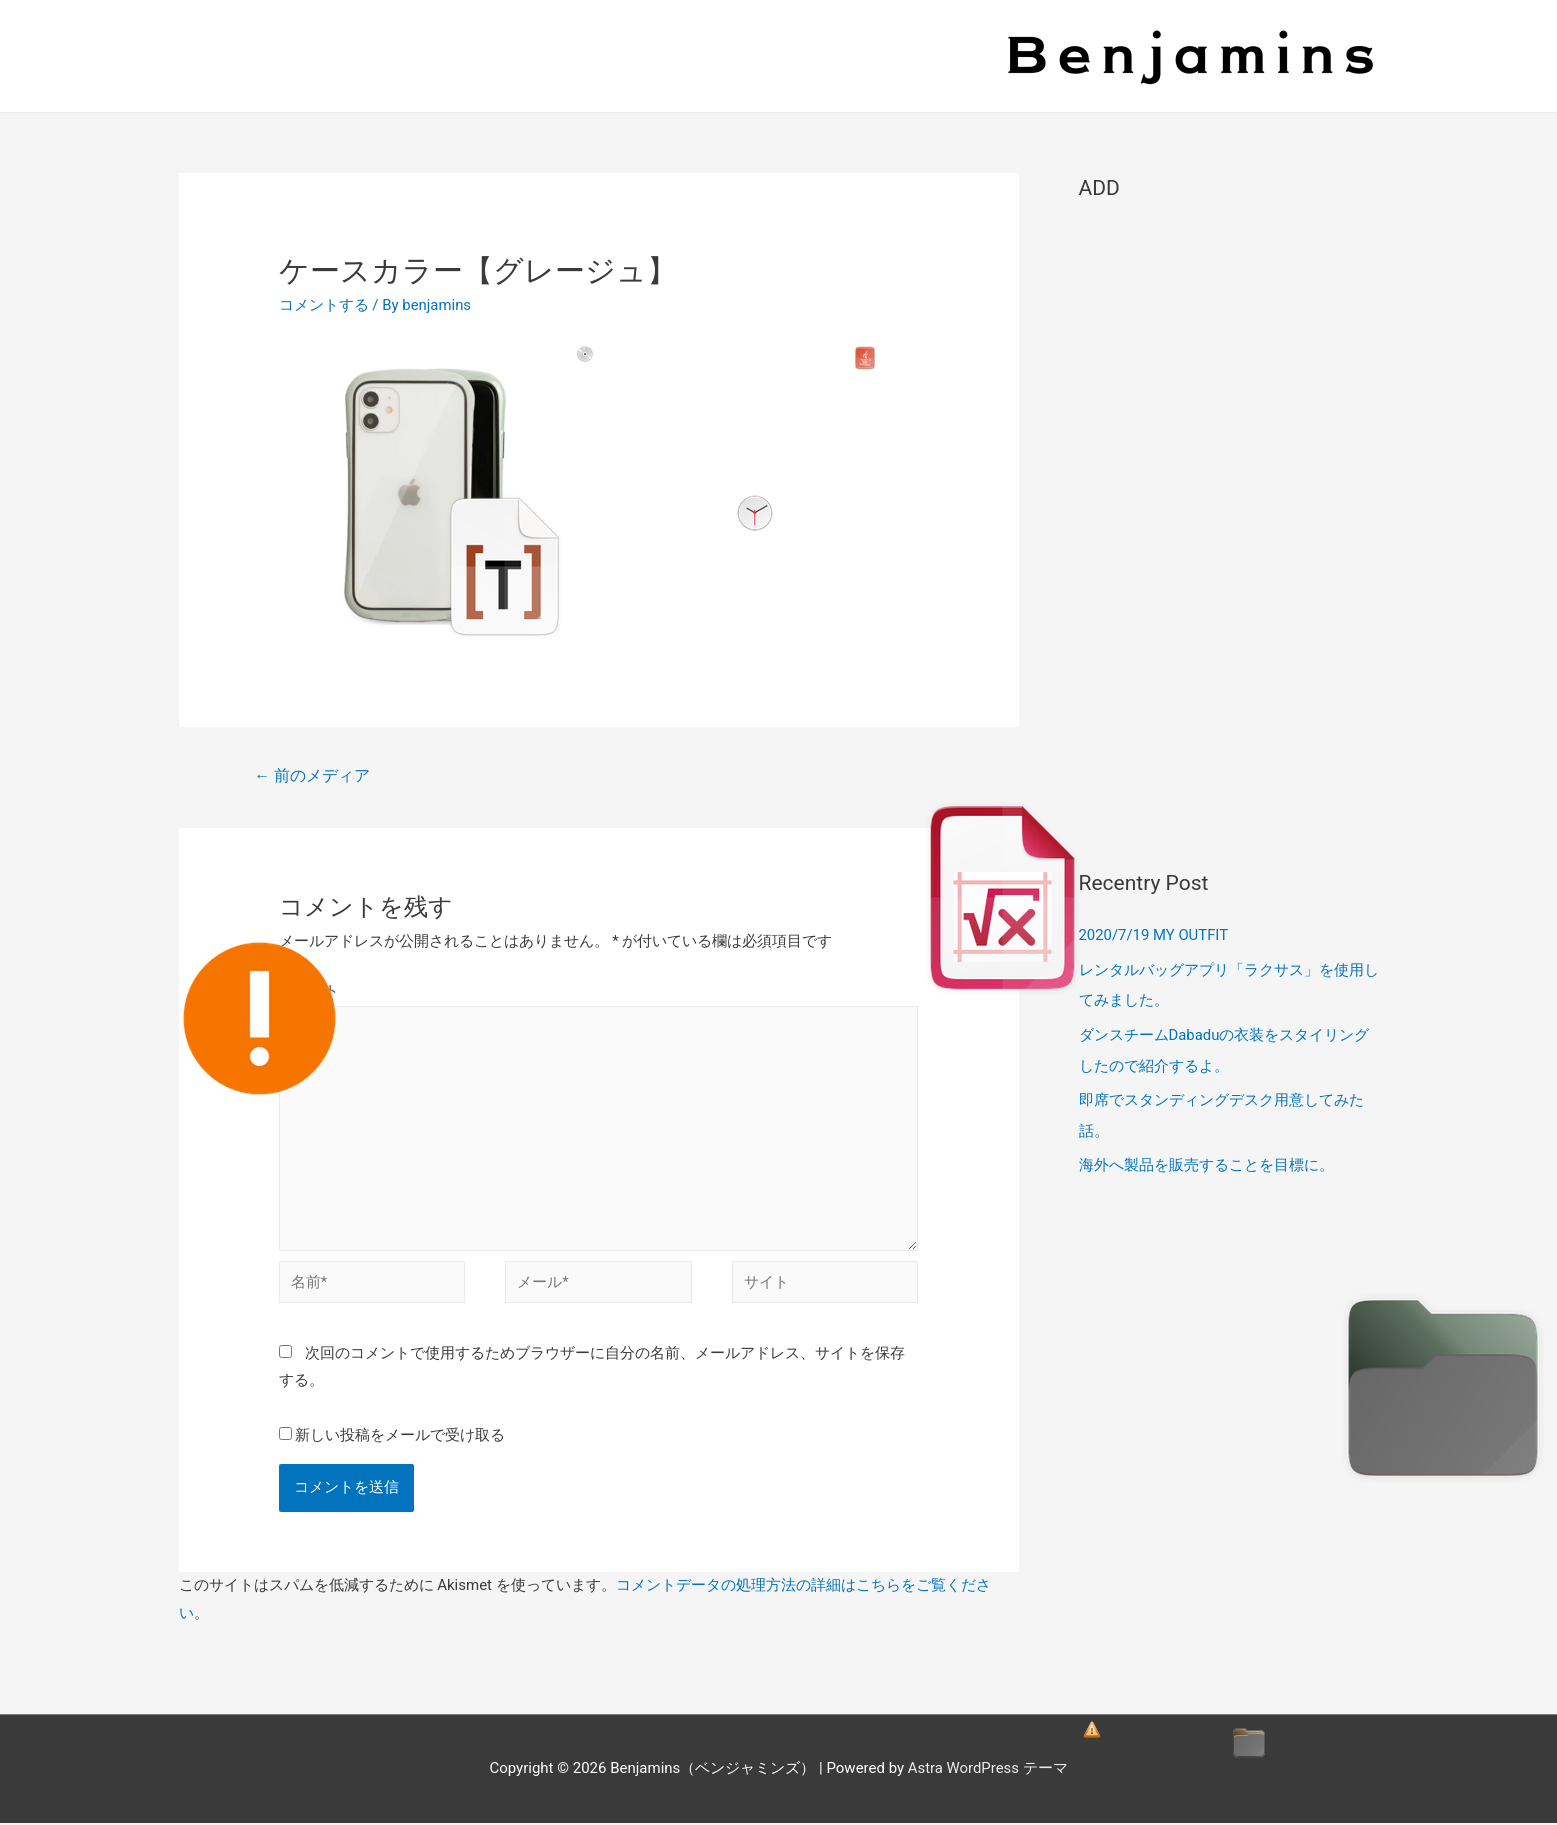 Image resolution: width=1557 pixels, height=1825 pixels. Describe the element at coordinates (1249, 1742) in the screenshot. I see `open a folder to view its contents` at that location.